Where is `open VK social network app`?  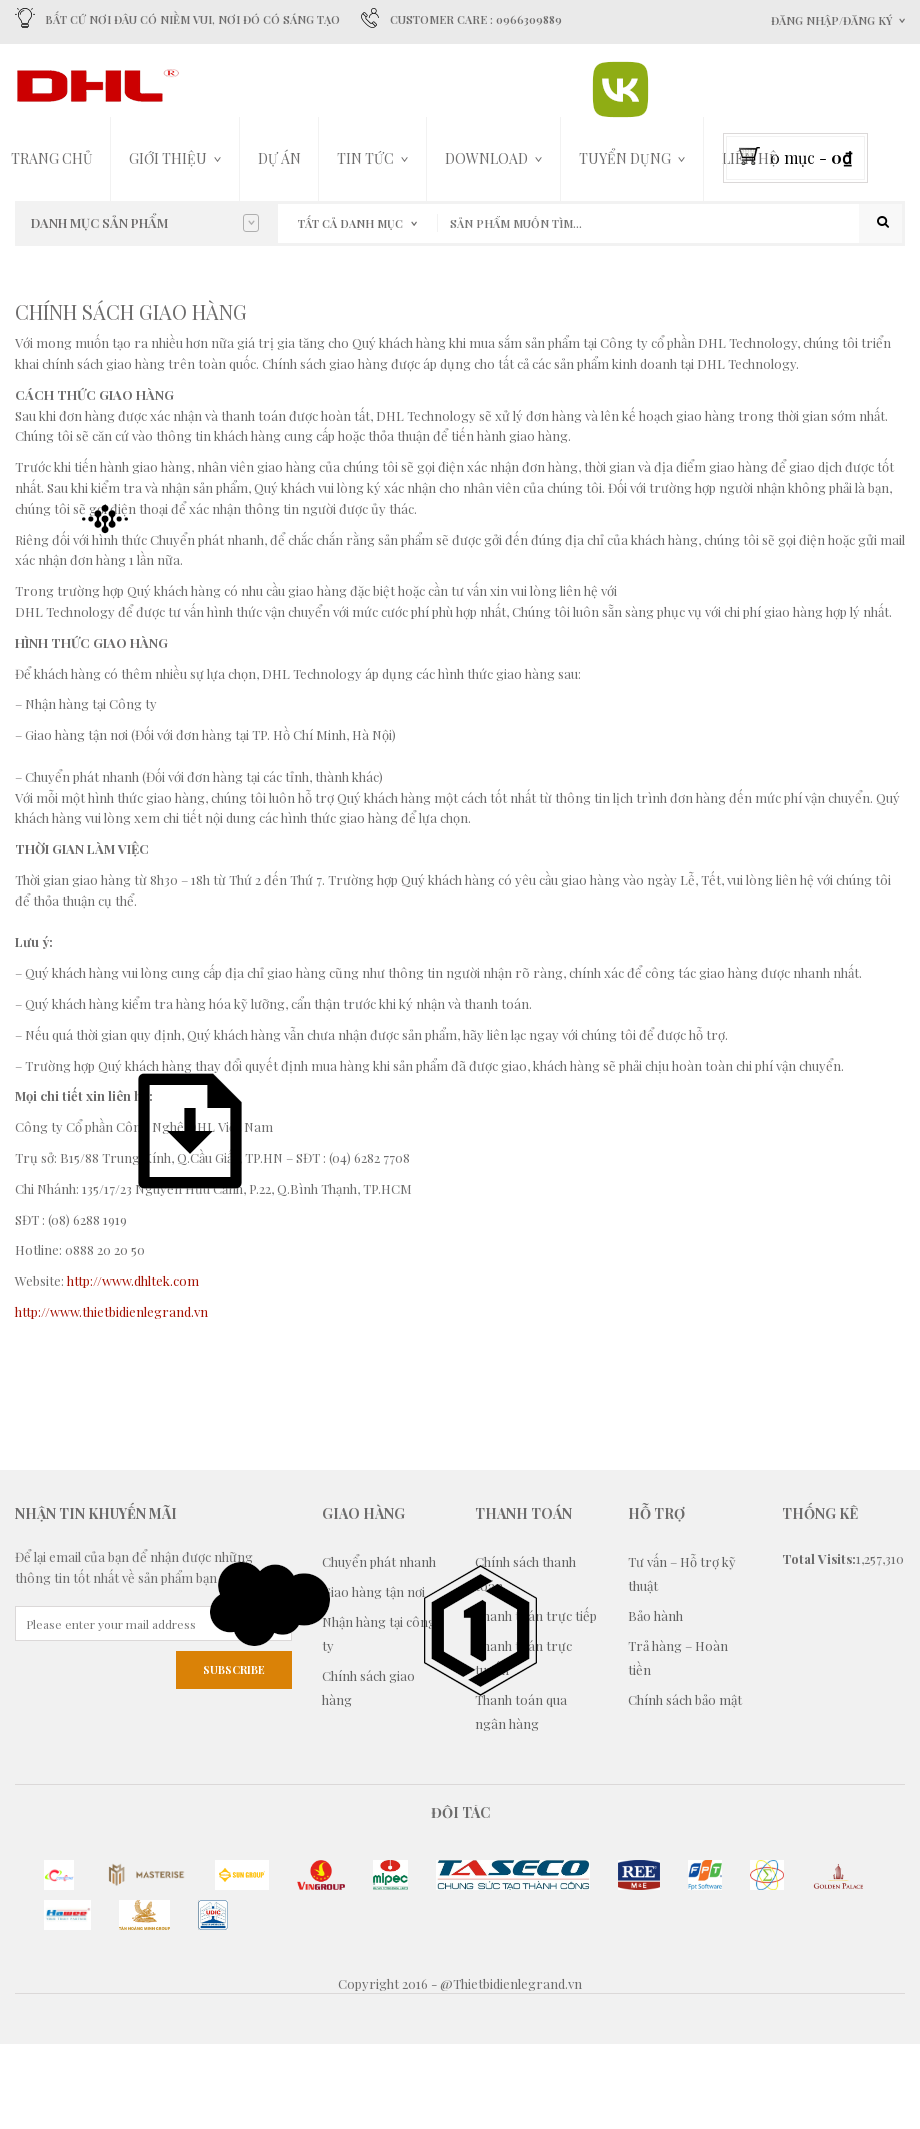
open VK social network app is located at coordinates (620, 89).